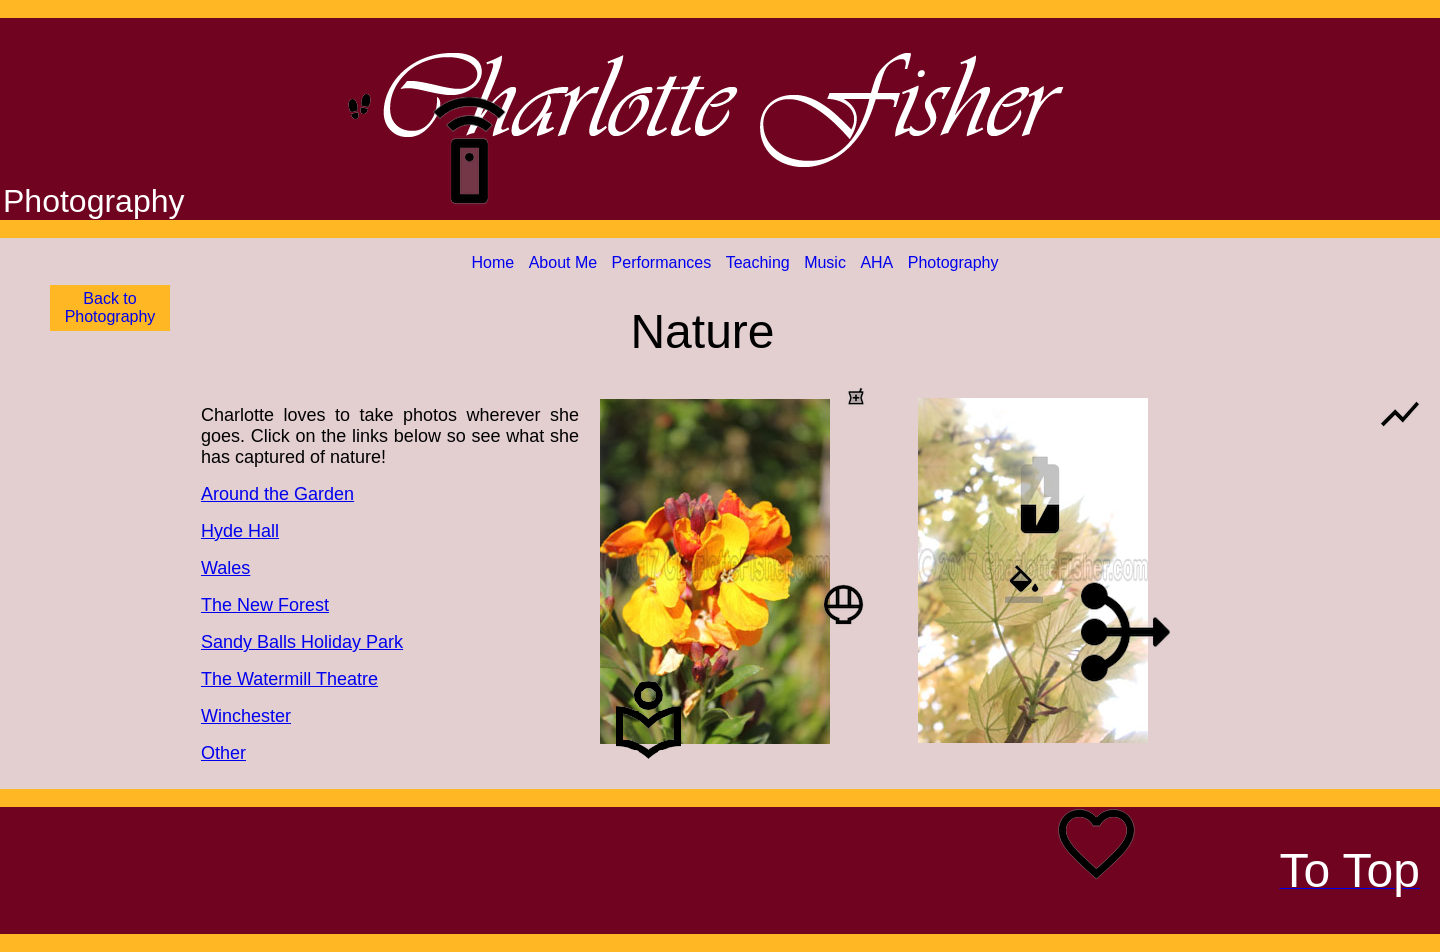 This screenshot has width=1440, height=952. What do you see at coordinates (1400, 414) in the screenshot?
I see `view analytics or statistics` at bounding box center [1400, 414].